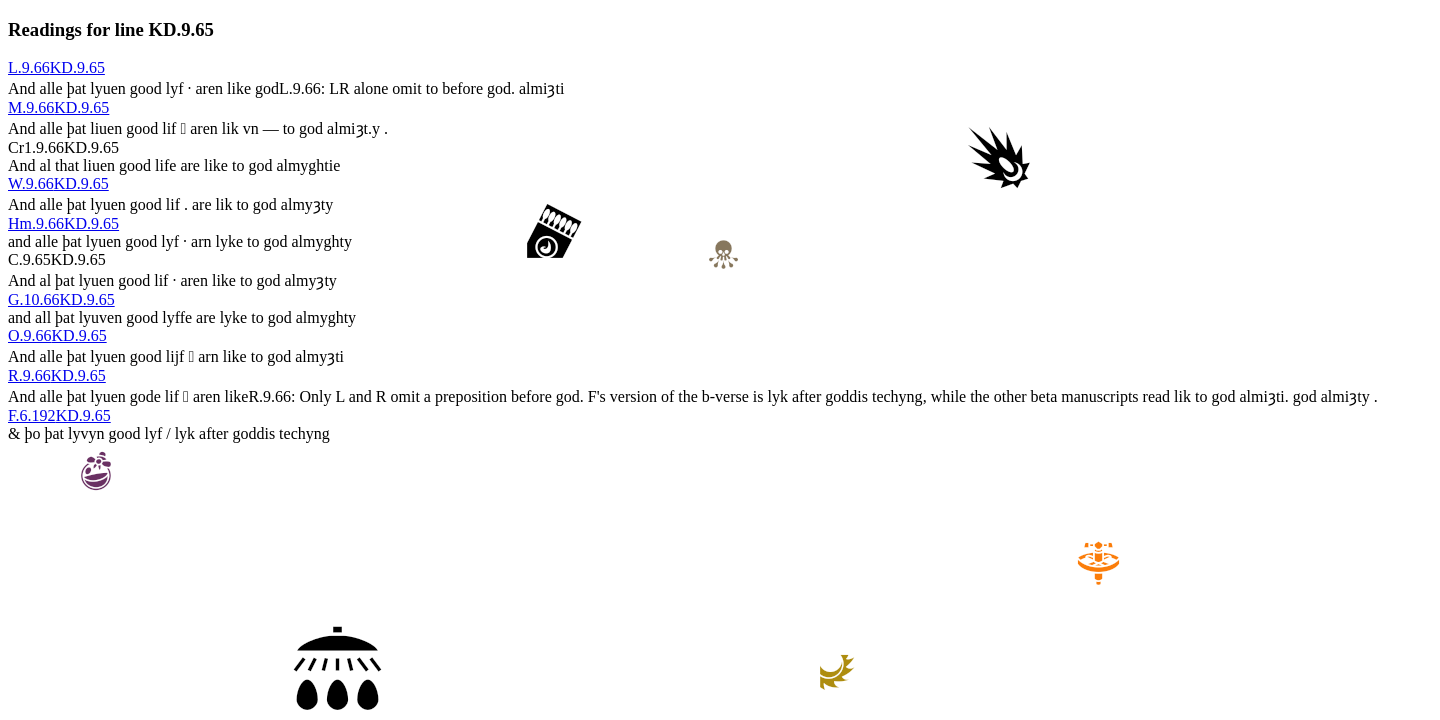  What do you see at coordinates (1098, 563) in the screenshot?
I see `deploy orbital defense satellite` at bounding box center [1098, 563].